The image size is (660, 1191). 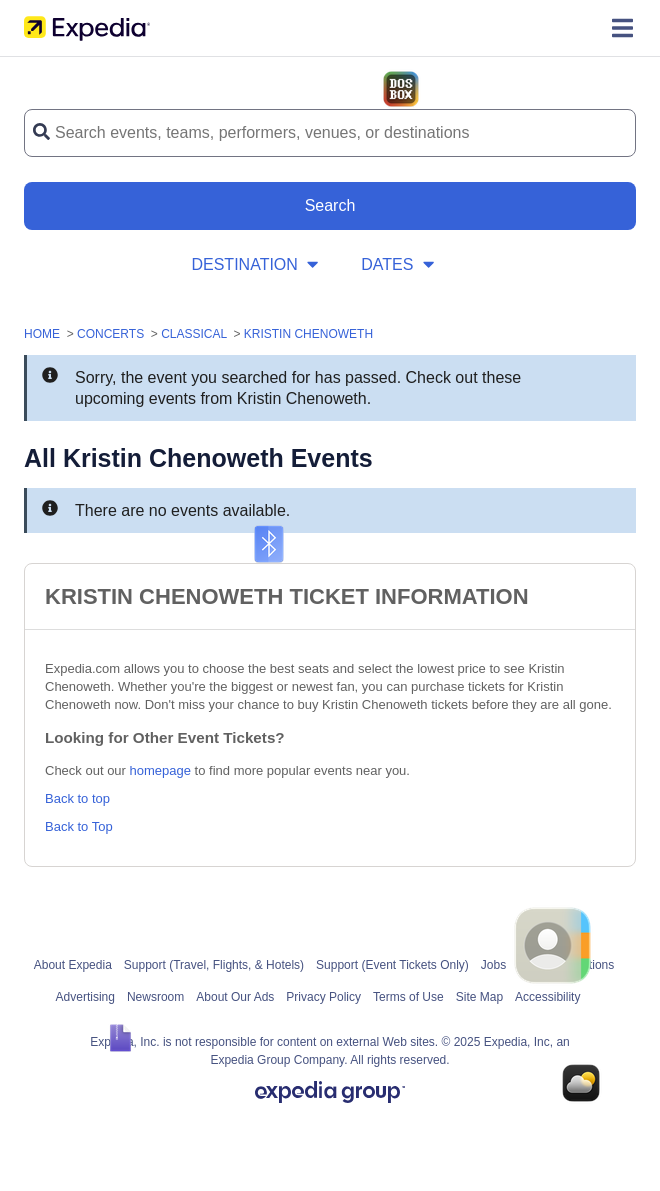 What do you see at coordinates (552, 945) in the screenshot?
I see `open contacts app` at bounding box center [552, 945].